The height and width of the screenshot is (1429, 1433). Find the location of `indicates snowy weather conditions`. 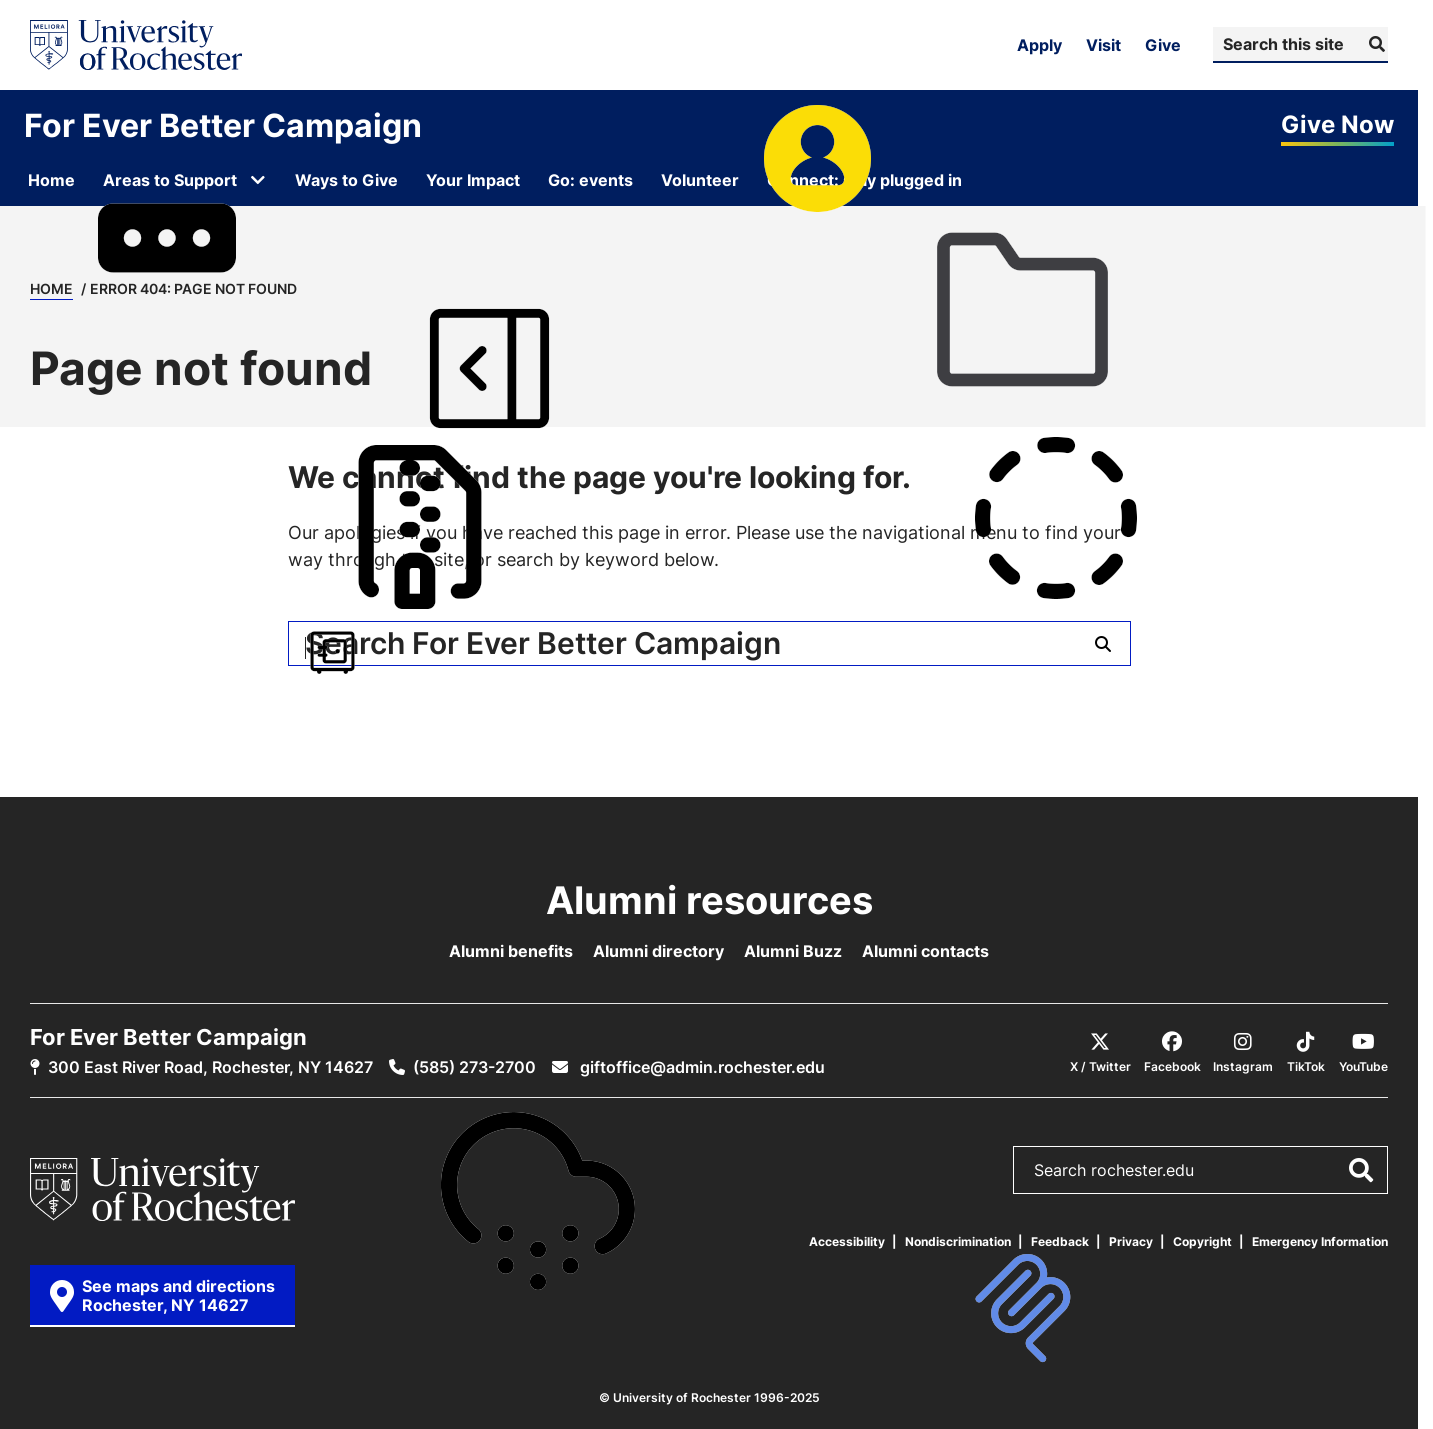

indicates snowy weather conditions is located at coordinates (538, 1201).